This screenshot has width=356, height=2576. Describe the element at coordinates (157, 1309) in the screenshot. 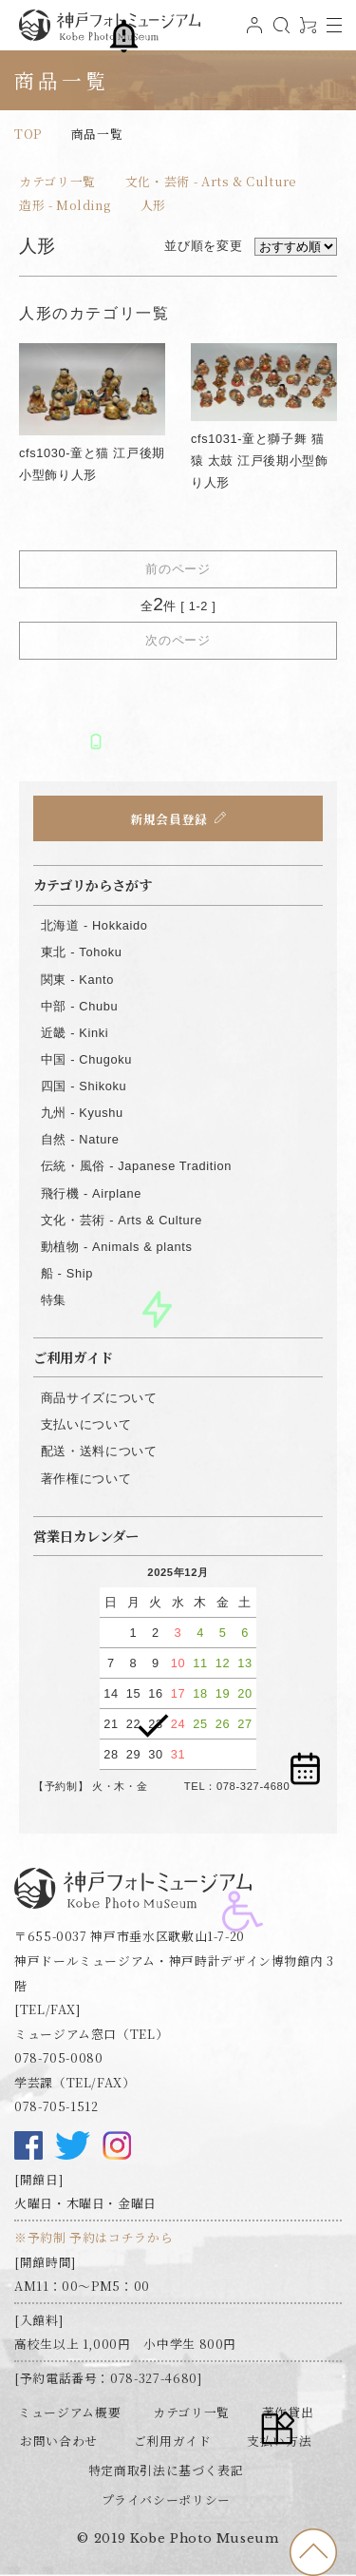

I see `quick actions or shortcuts` at that location.